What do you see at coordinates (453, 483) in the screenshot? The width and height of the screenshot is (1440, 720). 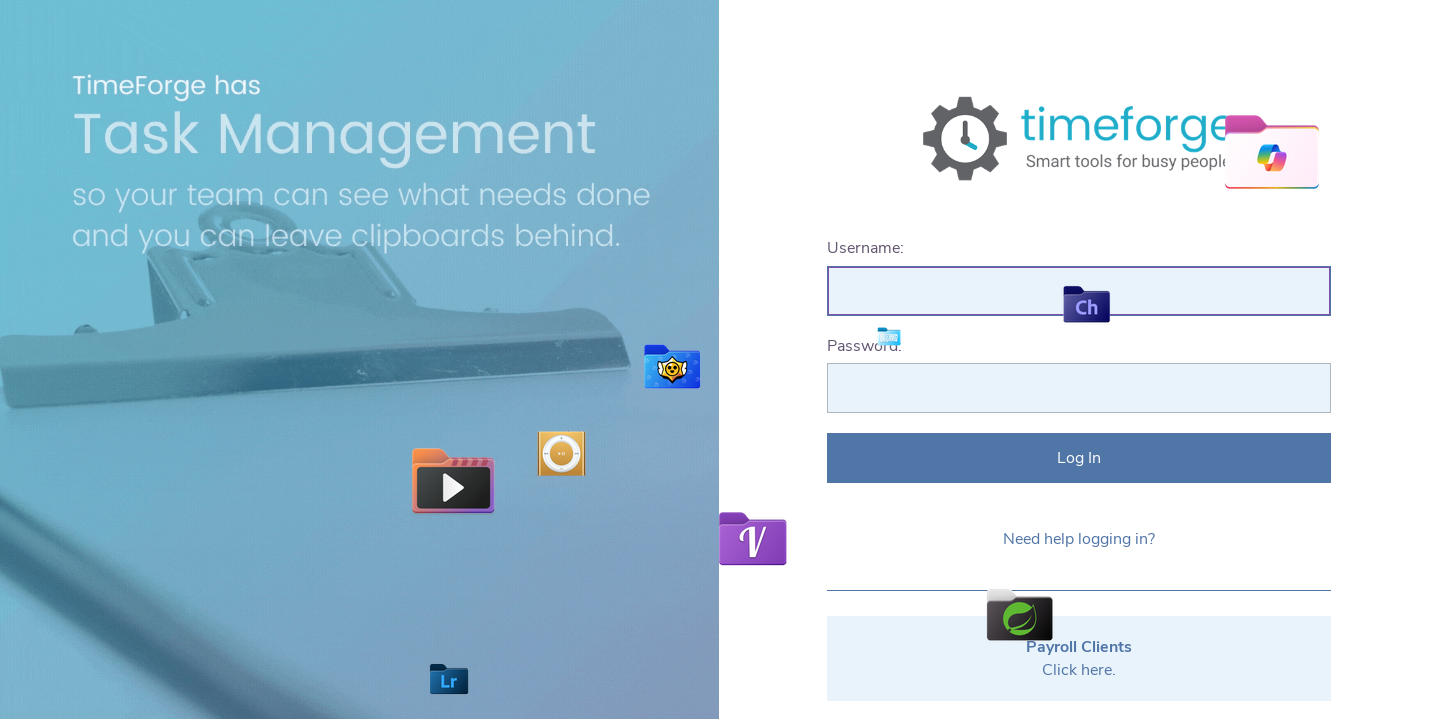 I see `open your movie files folder` at bounding box center [453, 483].